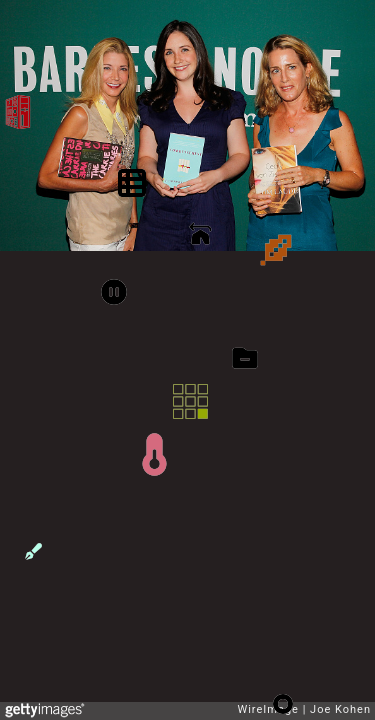  What do you see at coordinates (283, 704) in the screenshot?
I see `access Okta identity management` at bounding box center [283, 704].